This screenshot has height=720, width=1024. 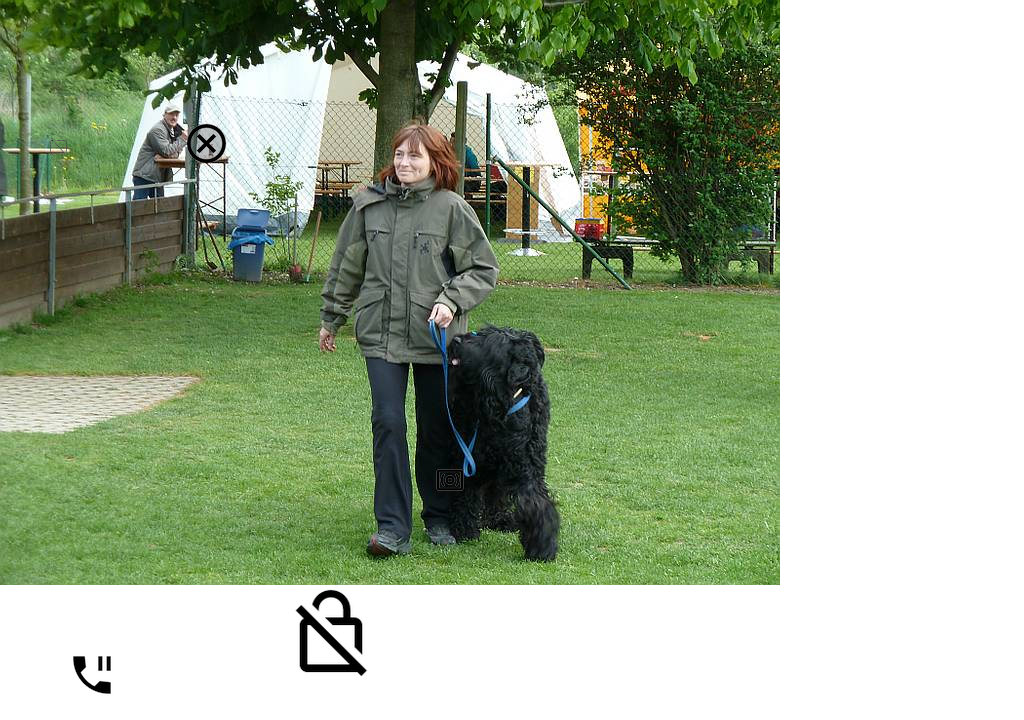 I want to click on indicates an unencrypted or insecure connection, so click(x=331, y=633).